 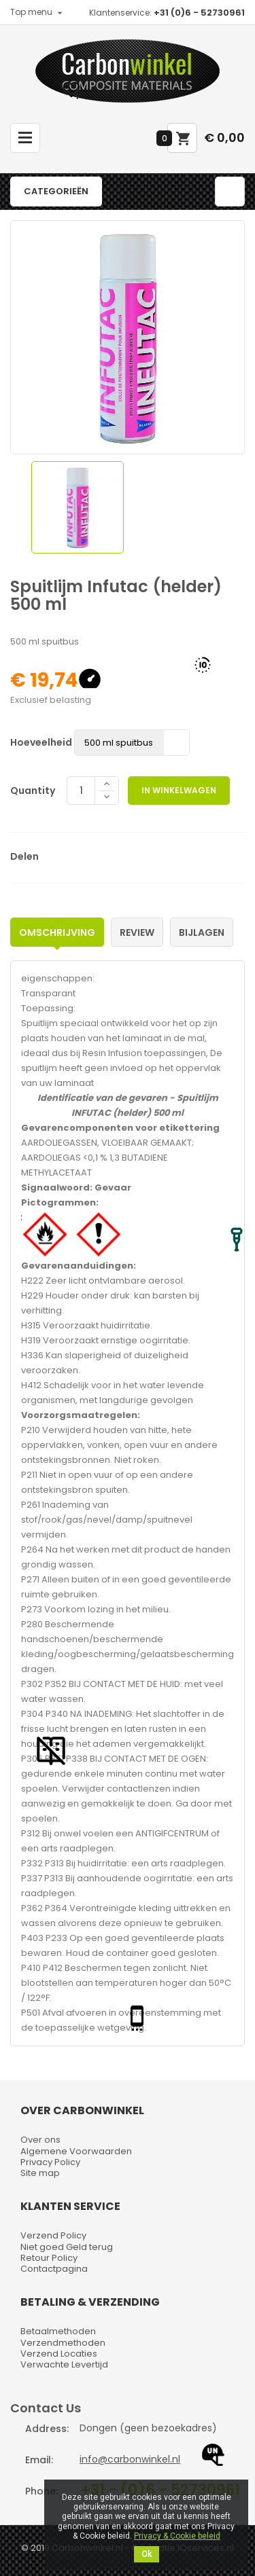 I want to click on disable vocabulary or dictionary feature, so click(x=51, y=1751).